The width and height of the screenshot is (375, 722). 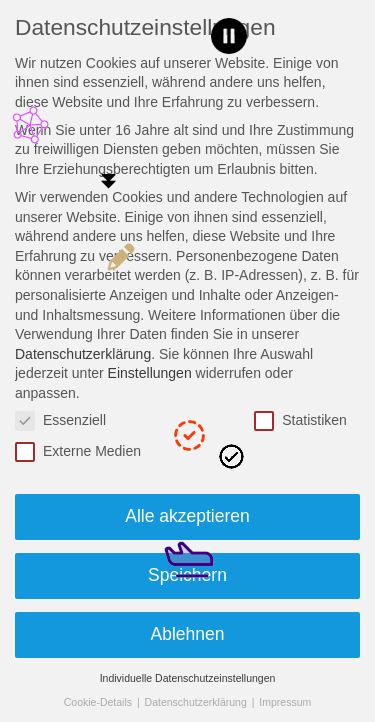 I want to click on pause media playback, so click(x=229, y=36).